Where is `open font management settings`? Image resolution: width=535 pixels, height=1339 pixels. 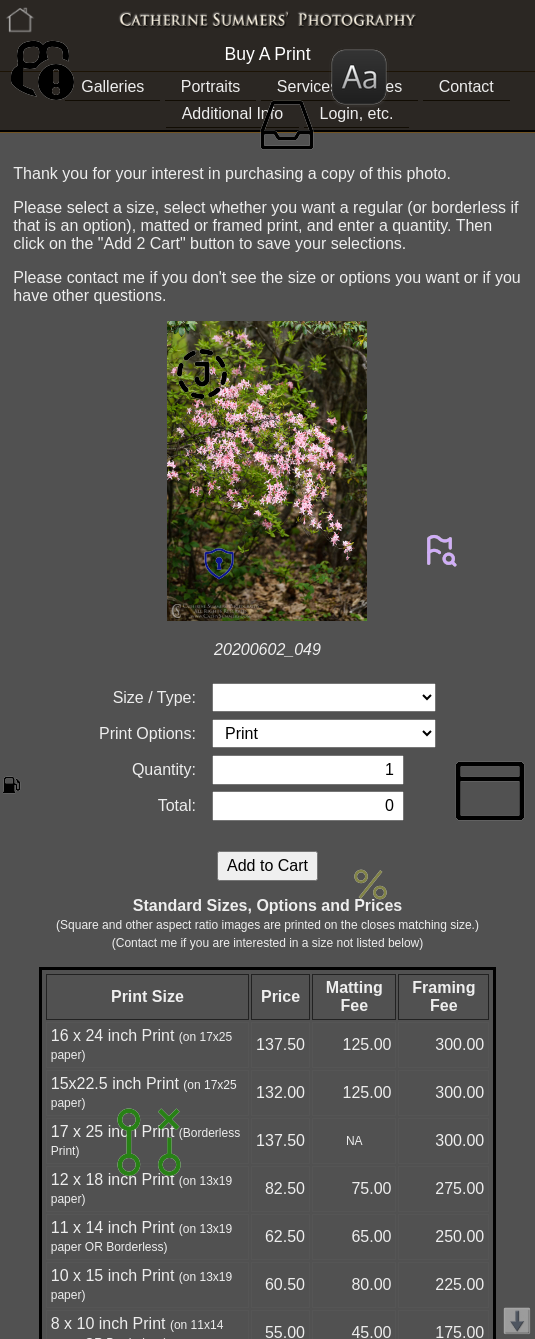
open font management settings is located at coordinates (359, 77).